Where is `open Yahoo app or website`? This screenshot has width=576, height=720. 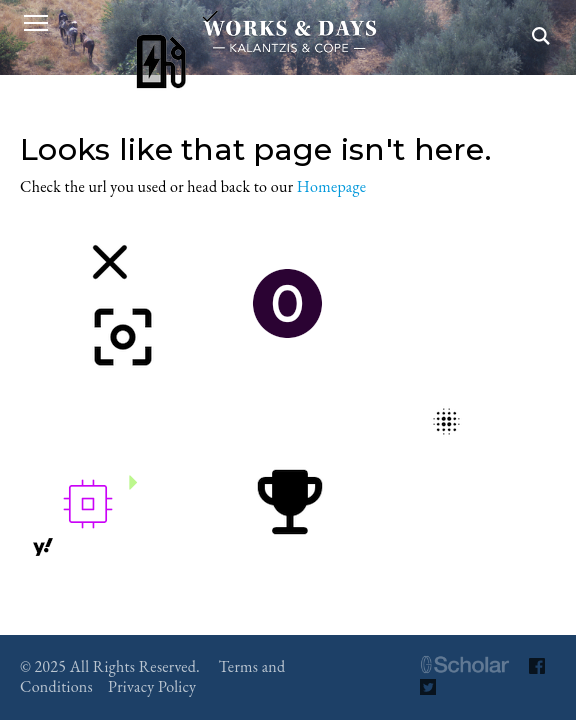
open Yahoo app or website is located at coordinates (43, 547).